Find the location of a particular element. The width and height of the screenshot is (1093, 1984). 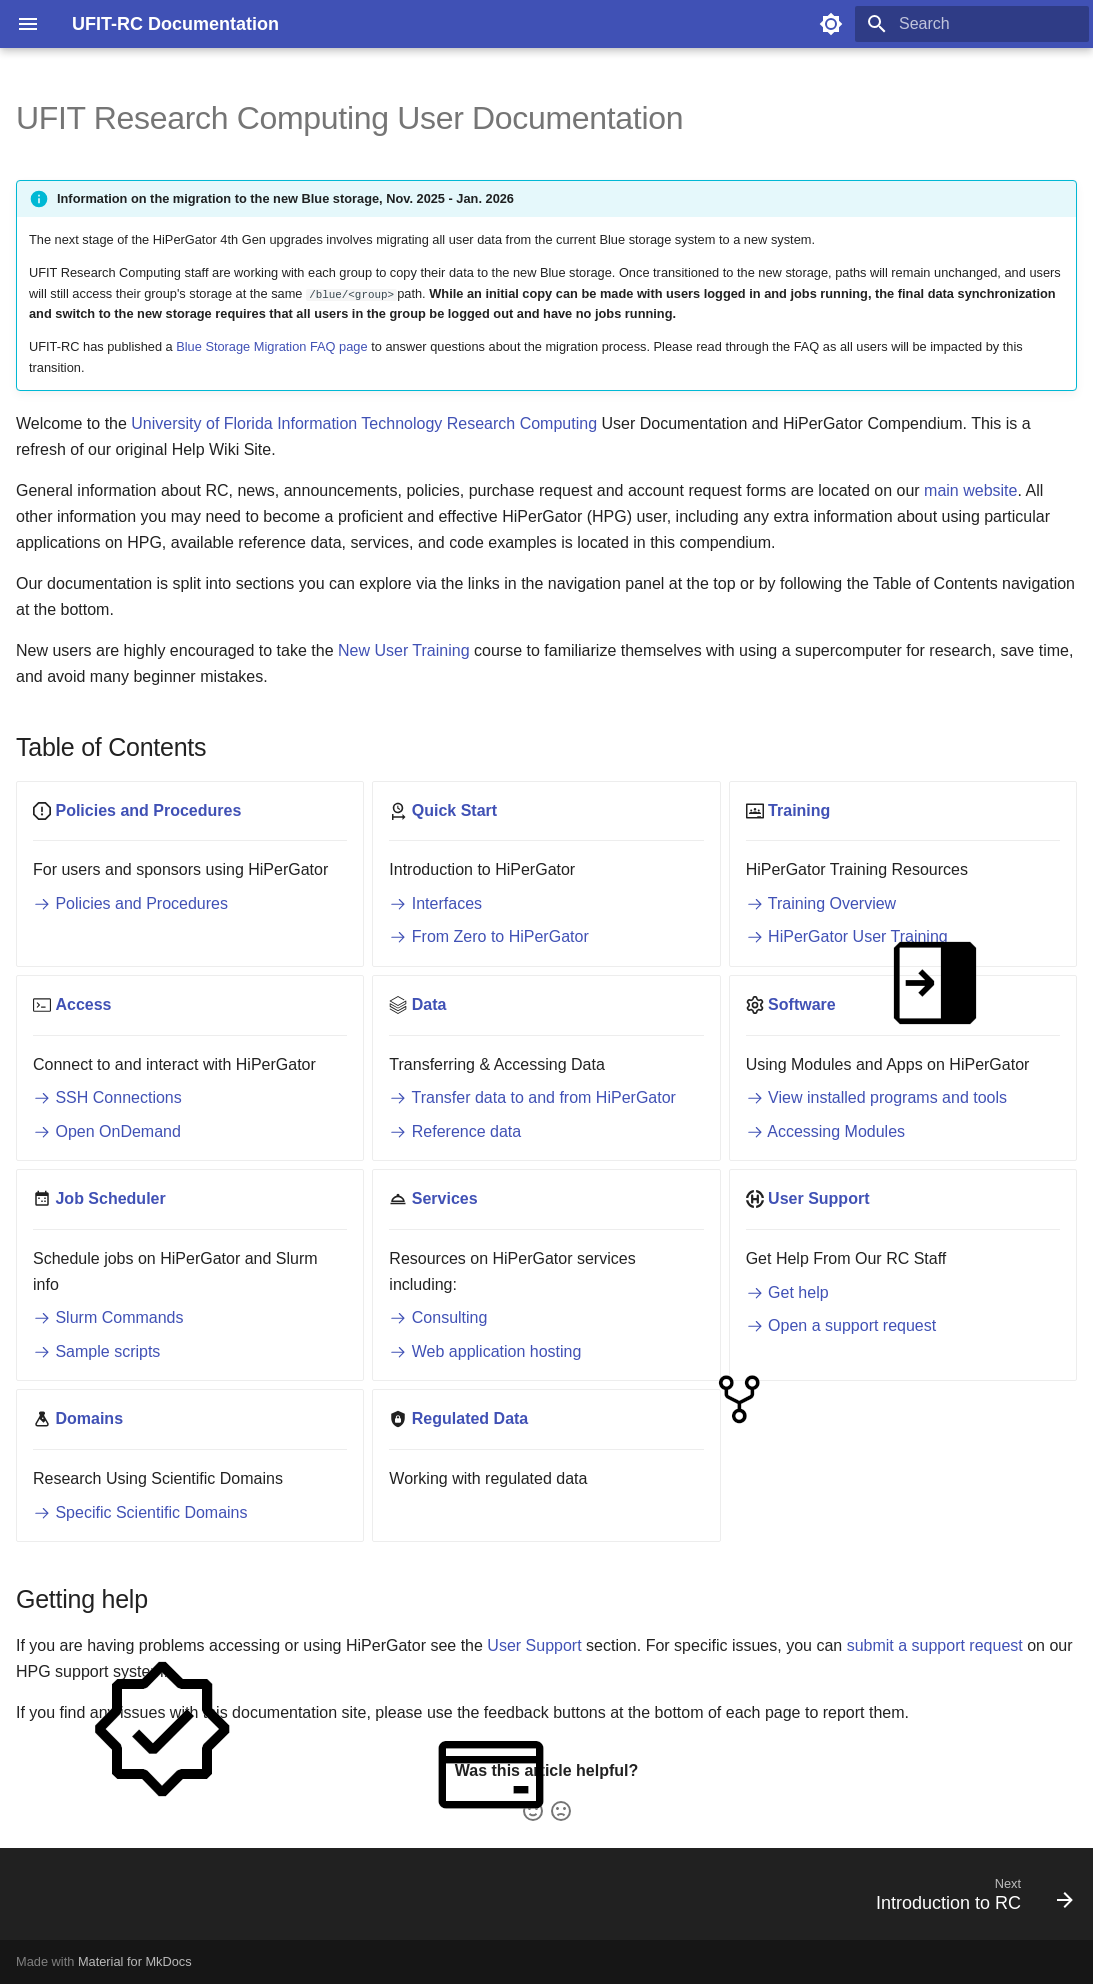

dock panel to the right side of the editor is located at coordinates (935, 983).